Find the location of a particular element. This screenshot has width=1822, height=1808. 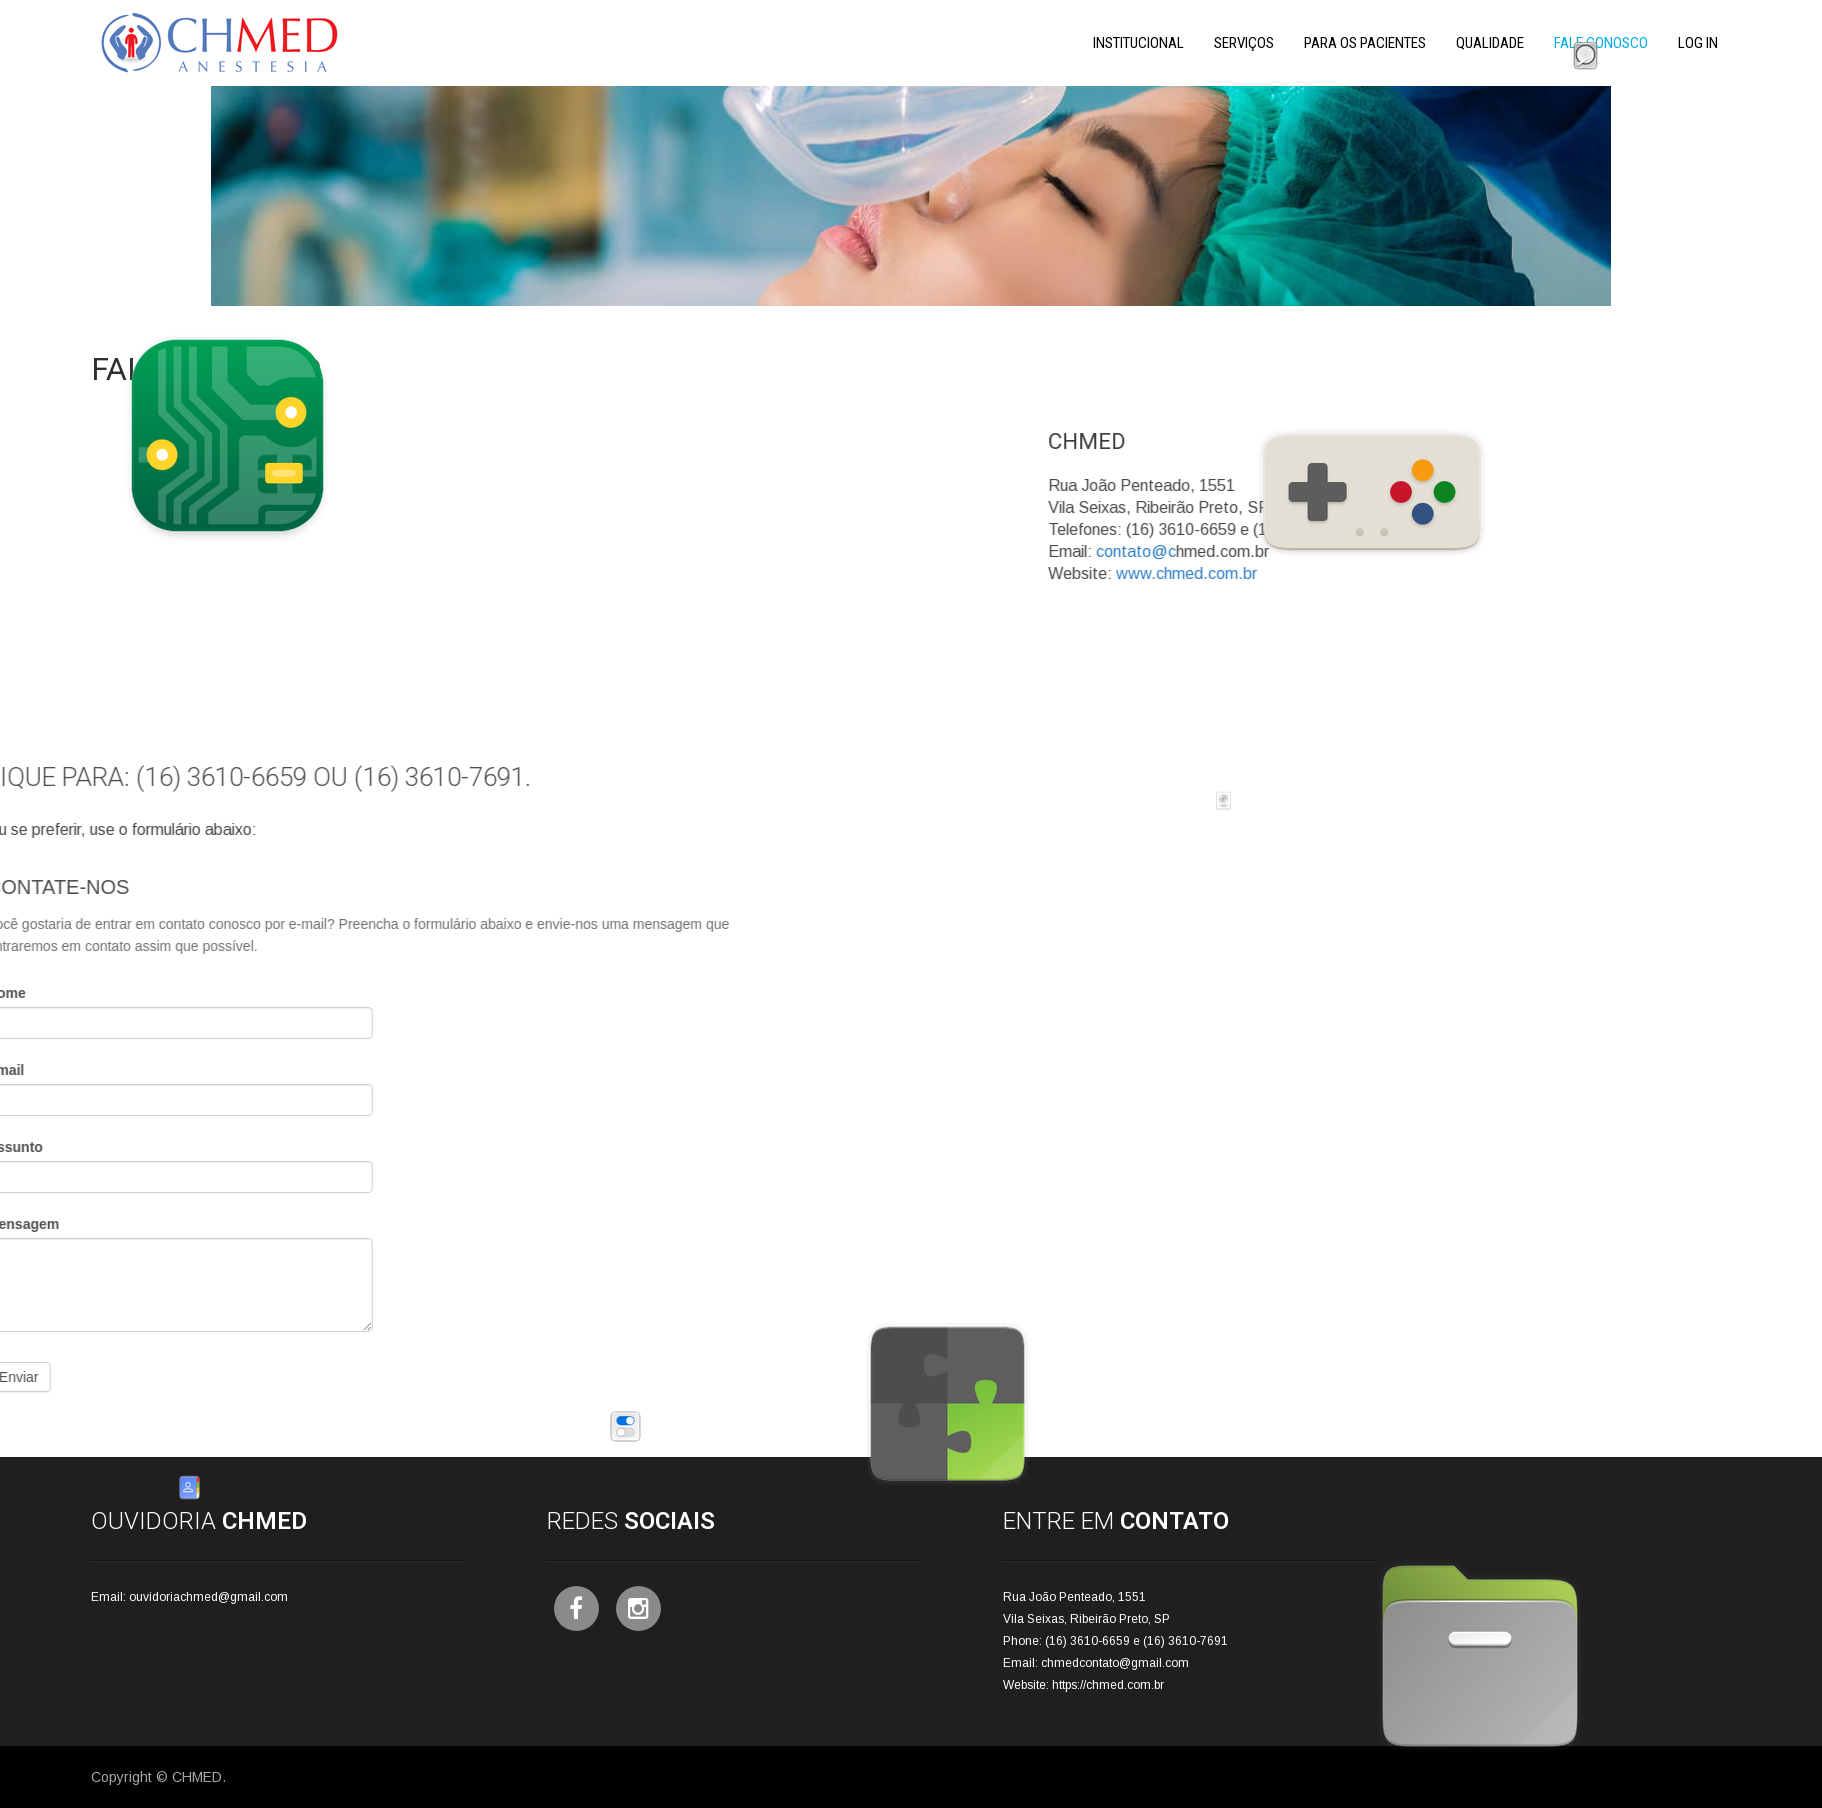

open gnome shell extensions manager is located at coordinates (947, 1403).